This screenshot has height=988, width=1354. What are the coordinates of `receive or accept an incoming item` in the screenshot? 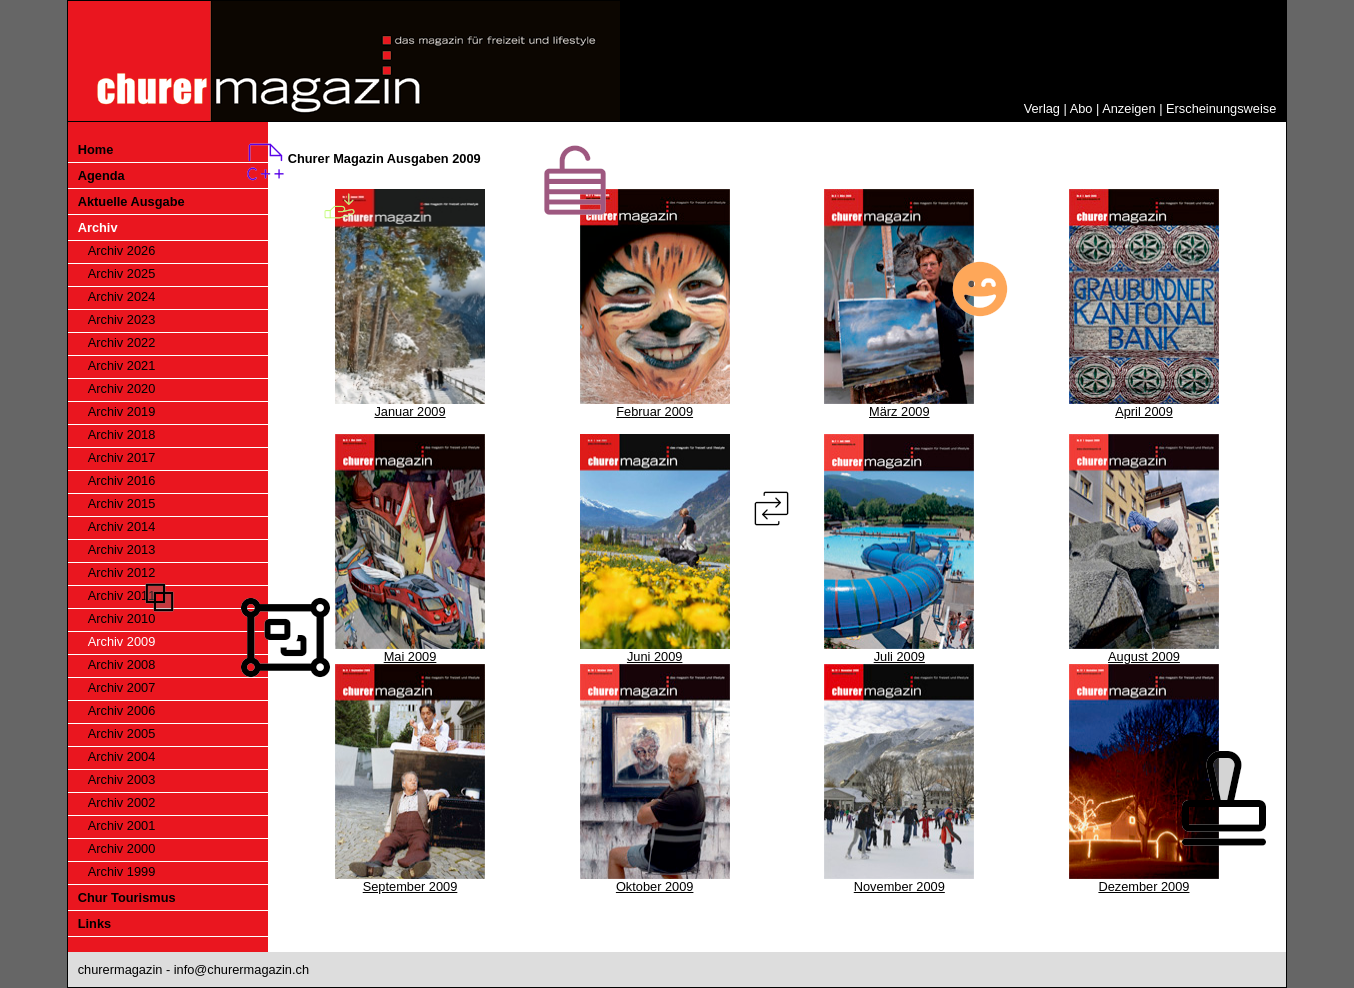 It's located at (340, 207).